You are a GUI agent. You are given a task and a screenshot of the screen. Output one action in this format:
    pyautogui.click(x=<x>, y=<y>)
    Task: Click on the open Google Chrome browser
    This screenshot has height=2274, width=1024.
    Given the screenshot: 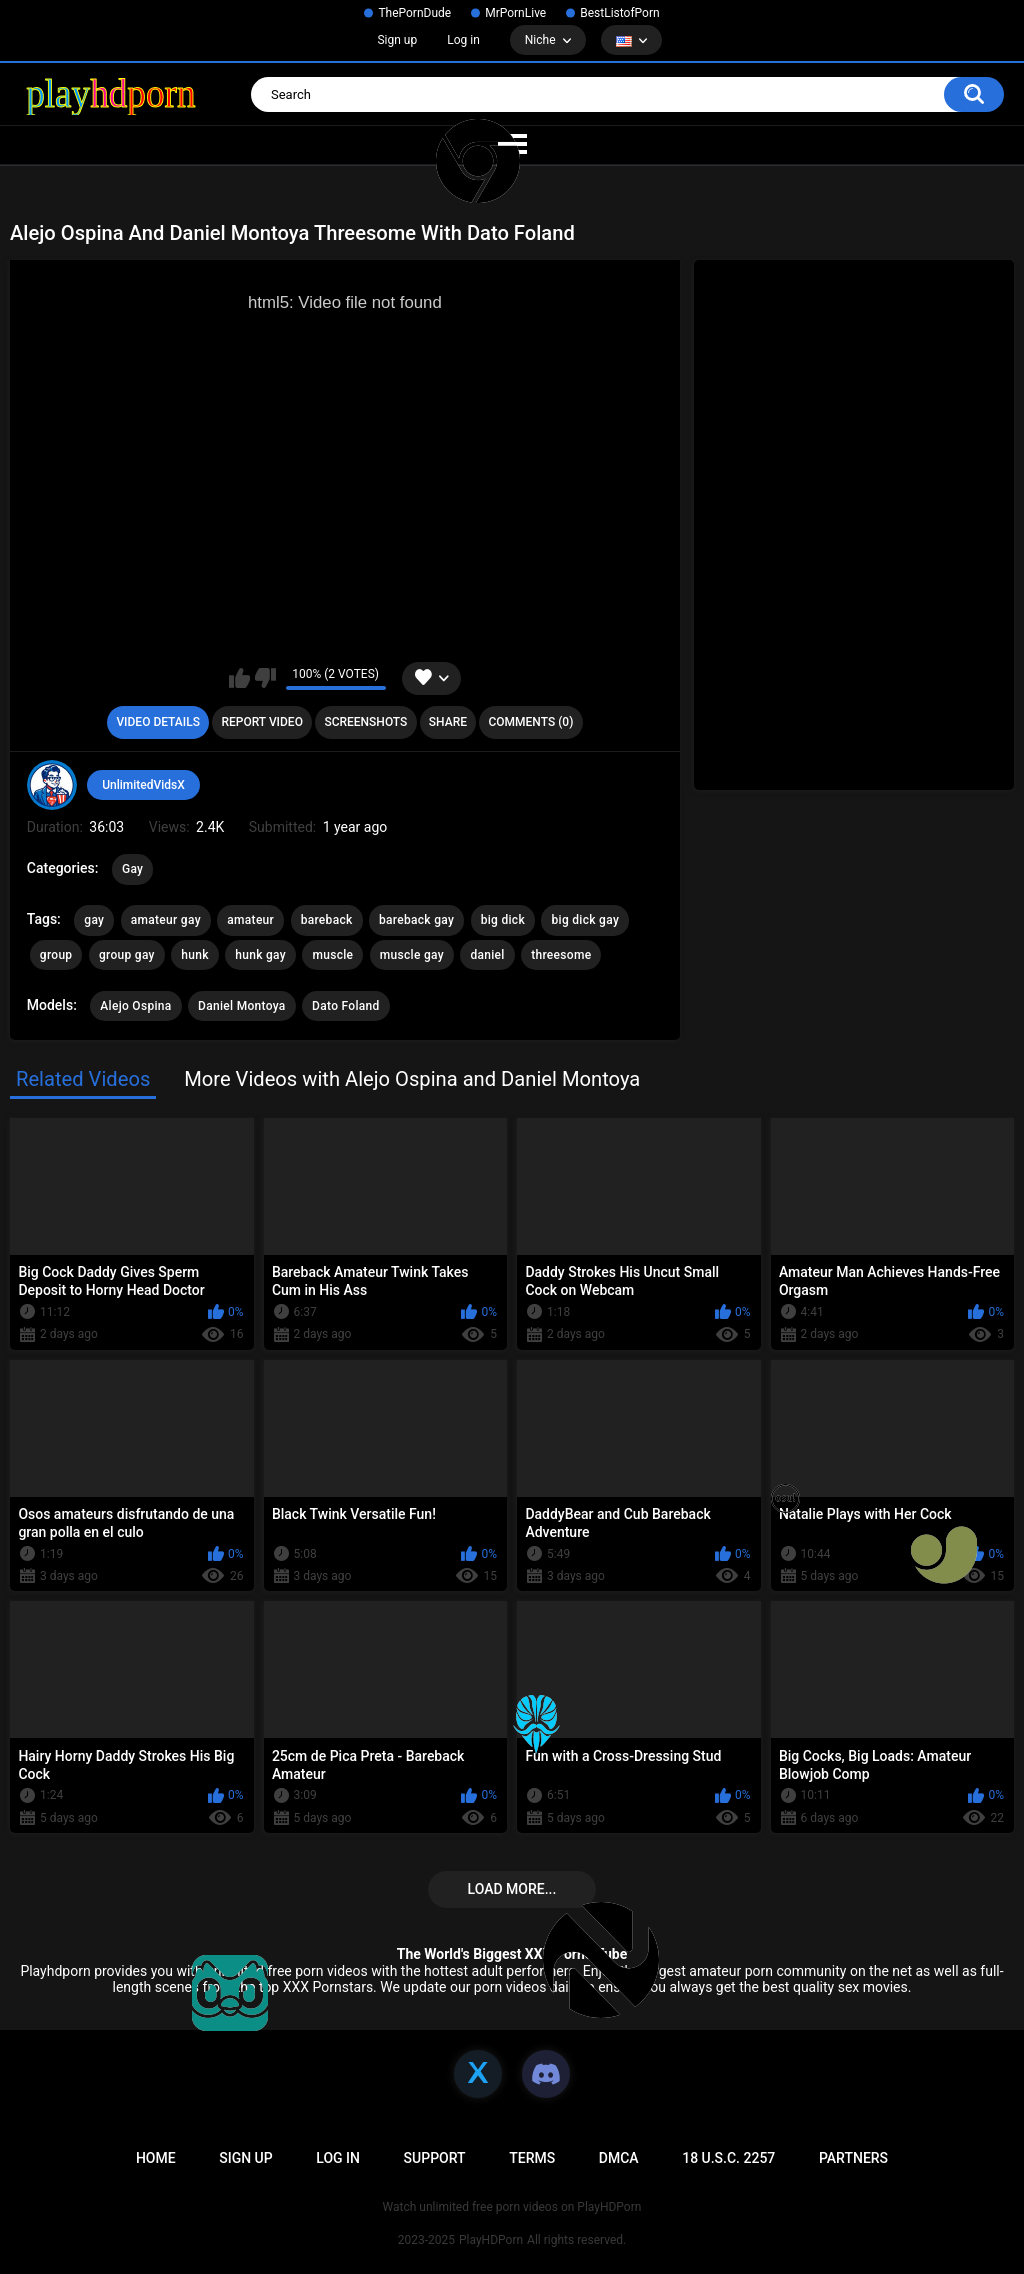 What is the action you would take?
    pyautogui.click(x=478, y=161)
    